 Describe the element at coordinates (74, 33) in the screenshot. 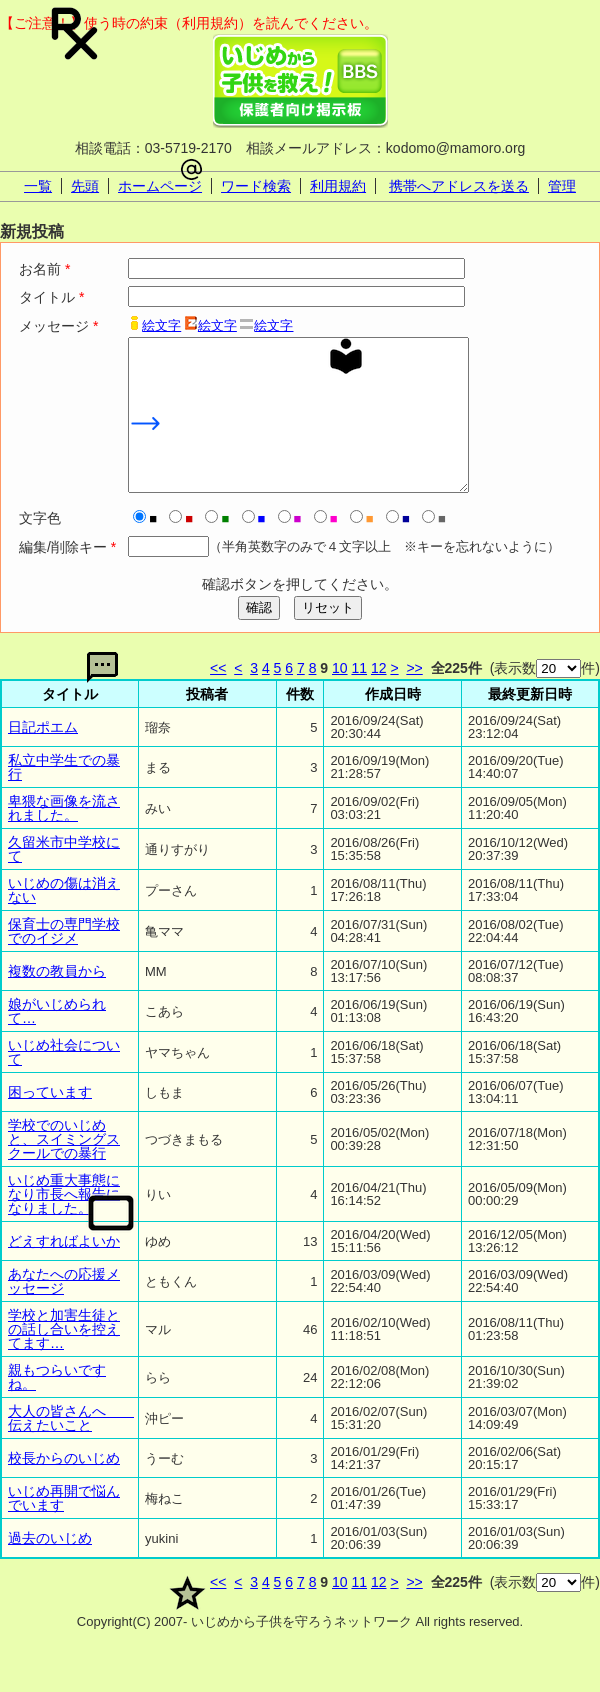

I see `view prescription details` at that location.